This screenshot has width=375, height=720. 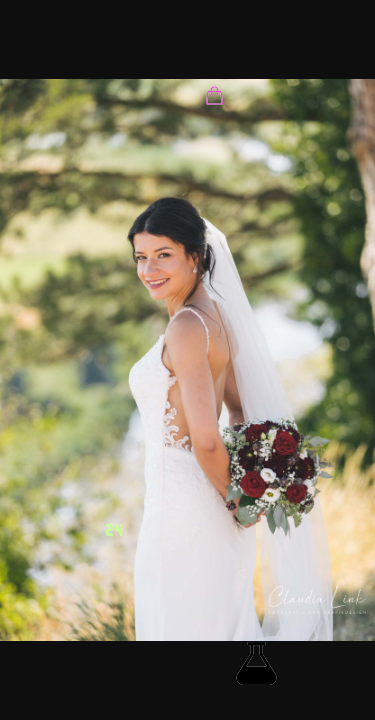 I want to click on indicates 24-hour time format or availability, so click(x=114, y=530).